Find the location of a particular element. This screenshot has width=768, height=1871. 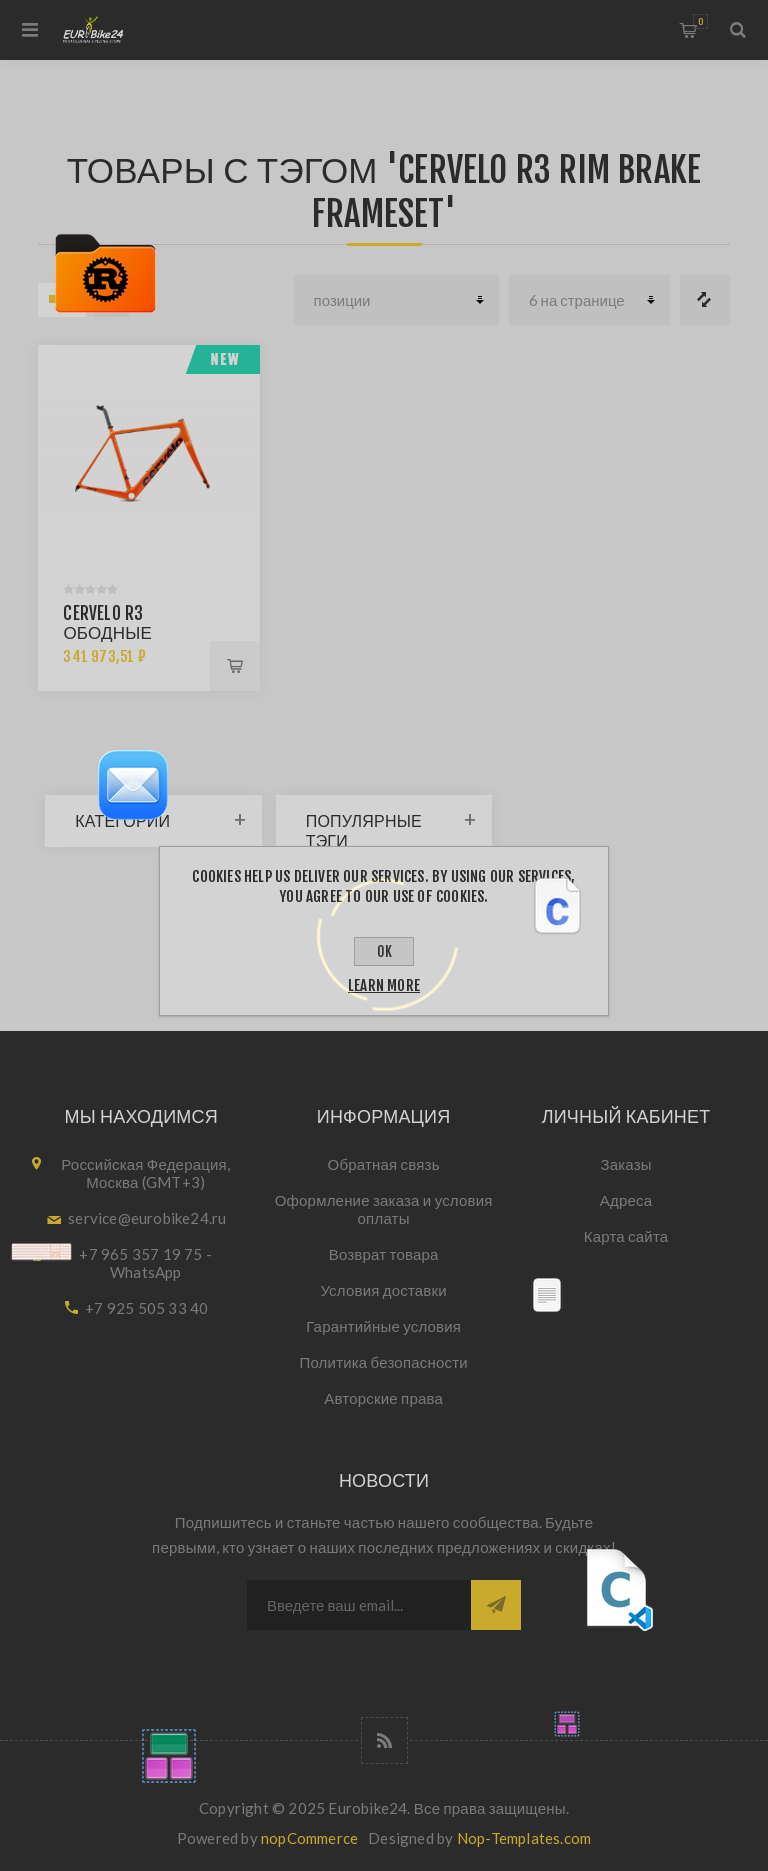

a C programming language source code file is located at coordinates (557, 905).